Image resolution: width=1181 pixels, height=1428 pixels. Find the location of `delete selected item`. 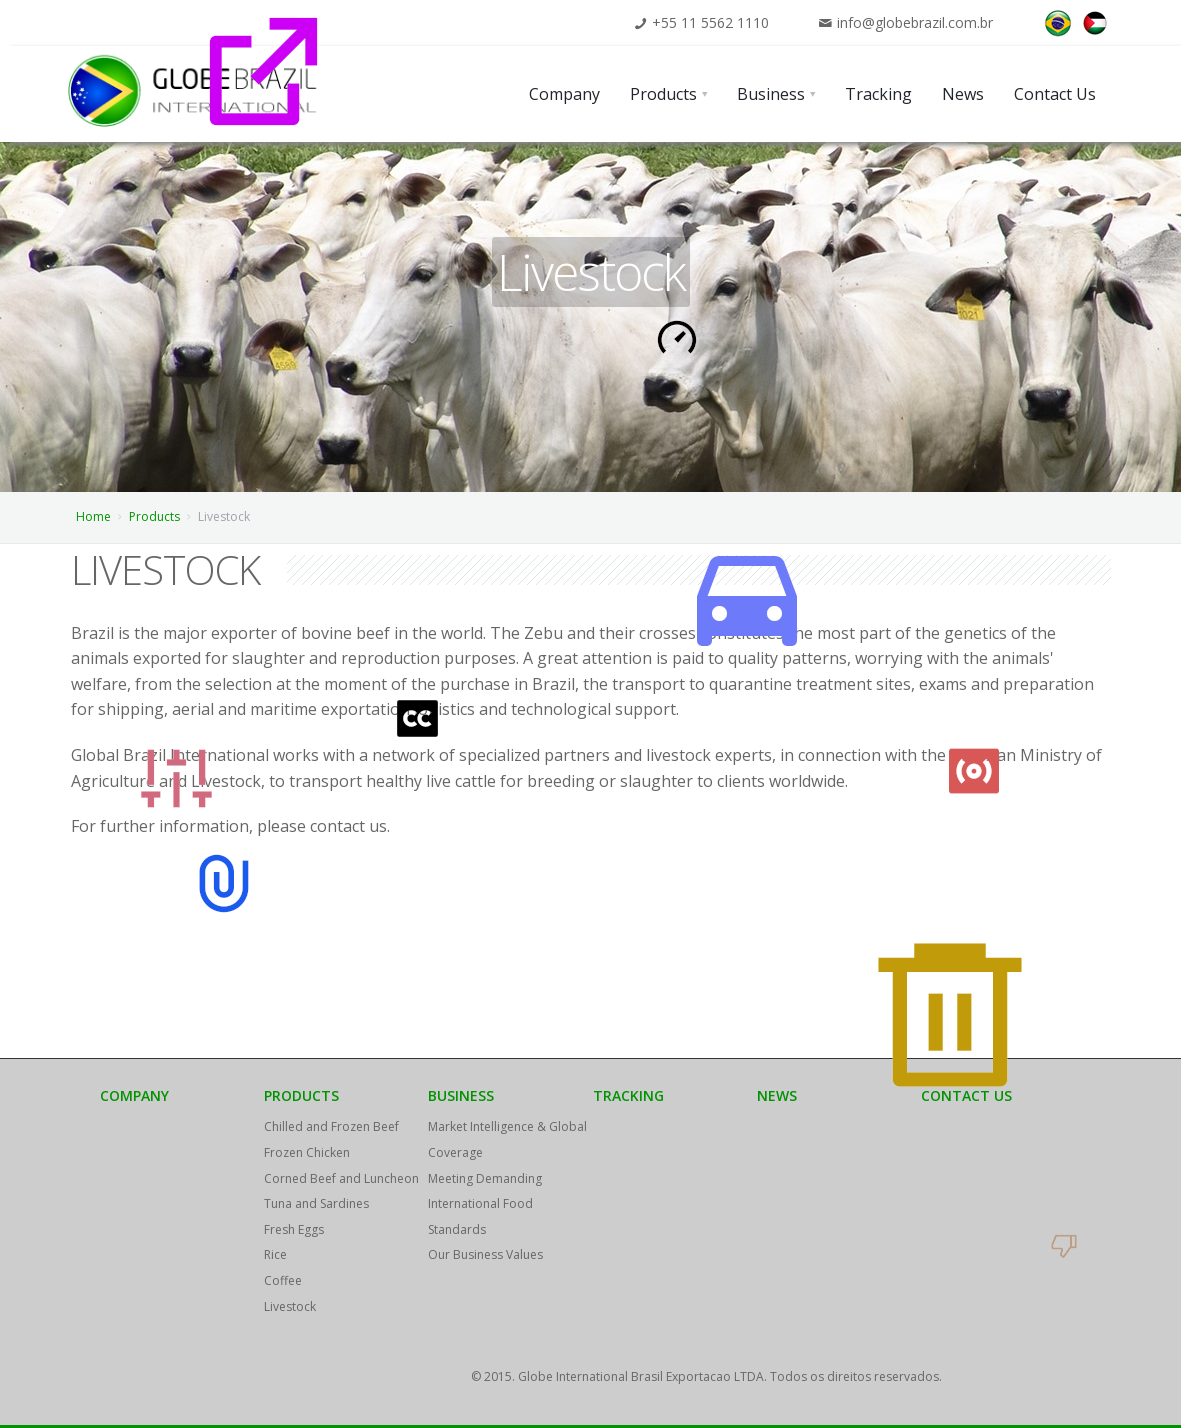

delete selected item is located at coordinates (950, 1015).